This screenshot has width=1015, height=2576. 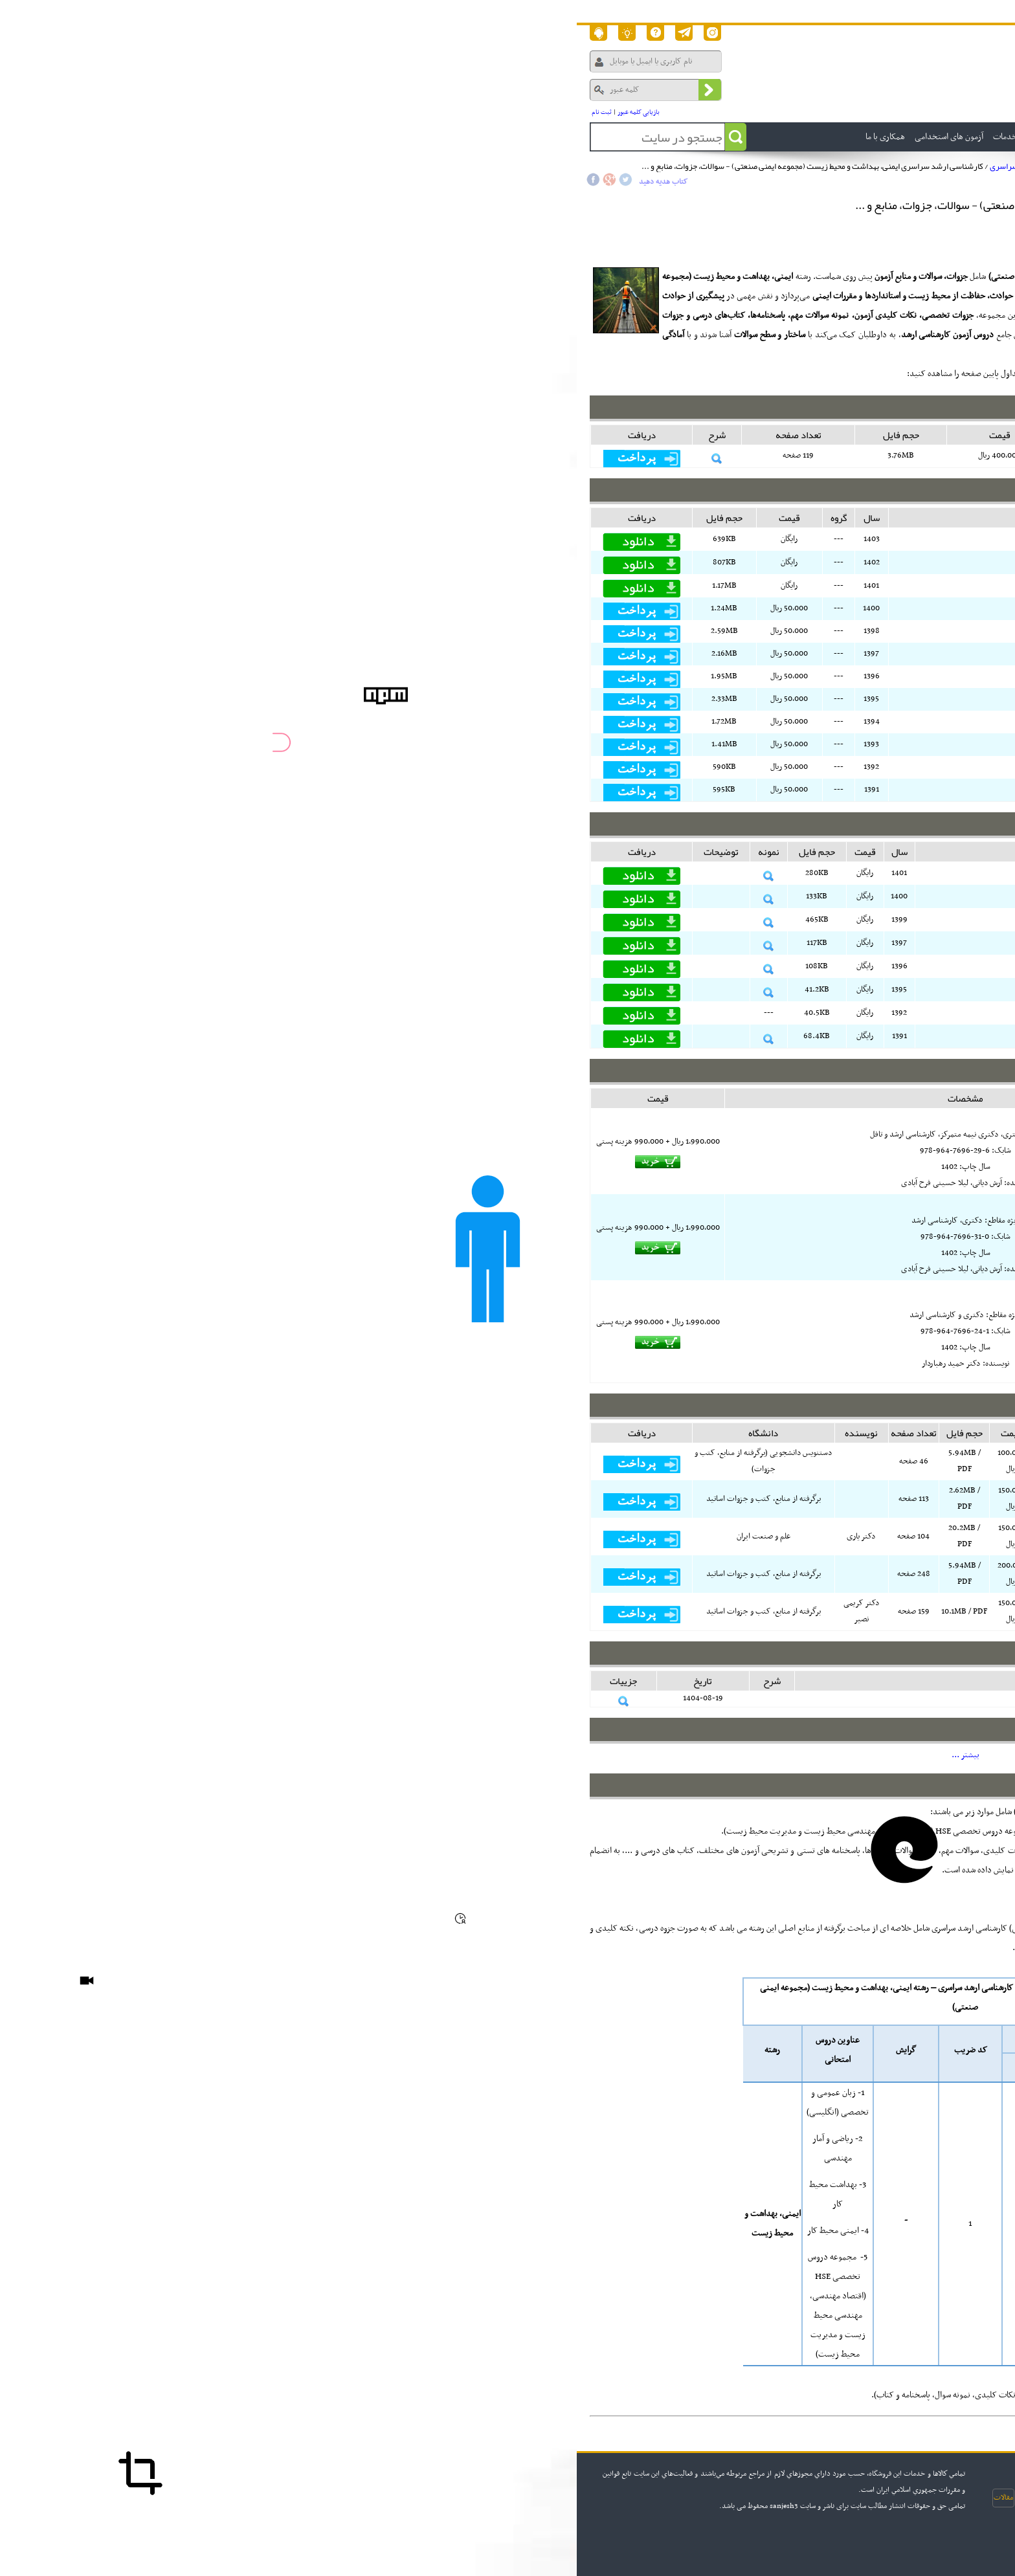 I want to click on indicates a proper superset relationship in mathematical notation, so click(x=280, y=742).